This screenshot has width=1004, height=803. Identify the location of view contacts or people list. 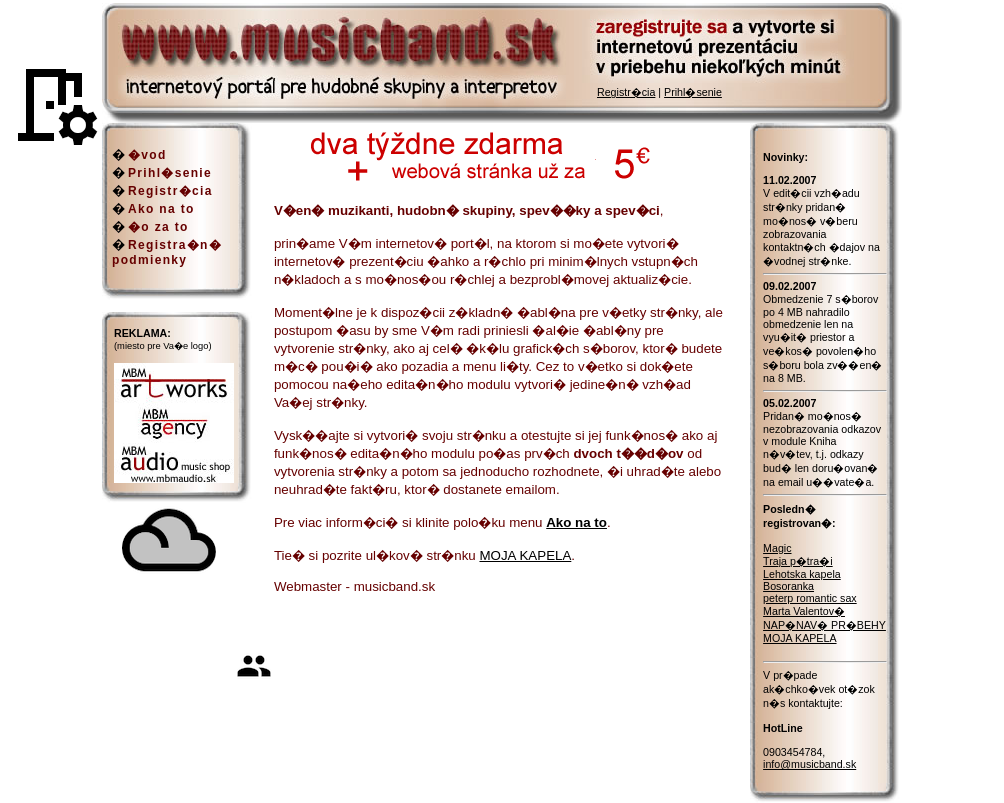
(254, 666).